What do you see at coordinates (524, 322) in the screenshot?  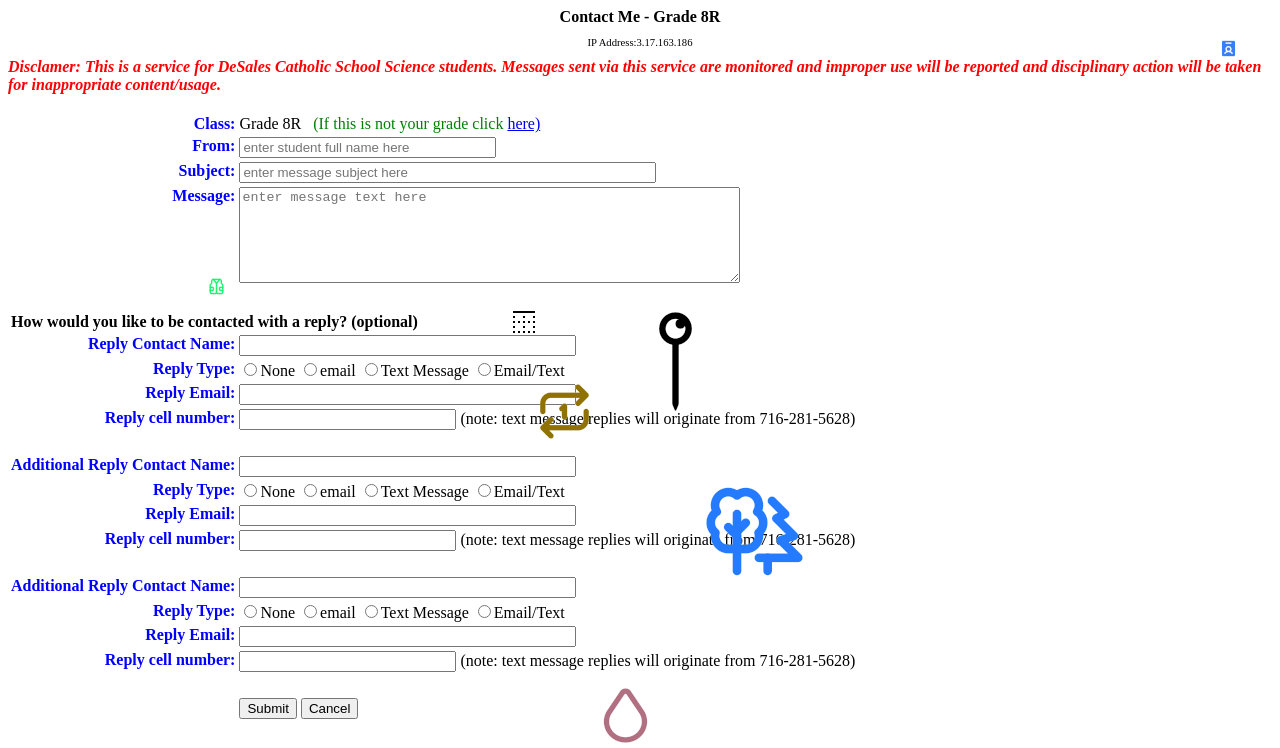 I see `apply border to top edge of cell or table` at bounding box center [524, 322].